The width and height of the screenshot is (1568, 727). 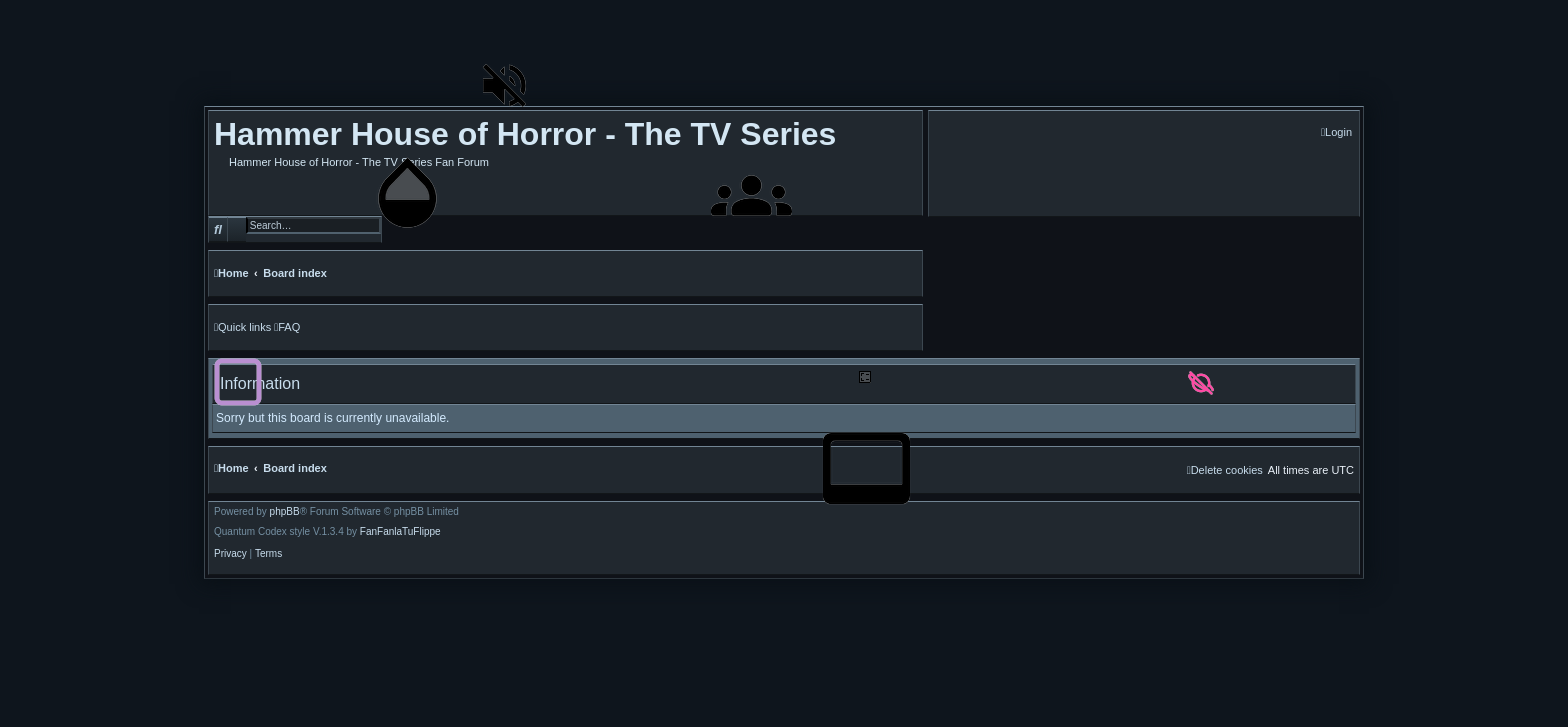 I want to click on view ballot or voting options, so click(x=865, y=377).